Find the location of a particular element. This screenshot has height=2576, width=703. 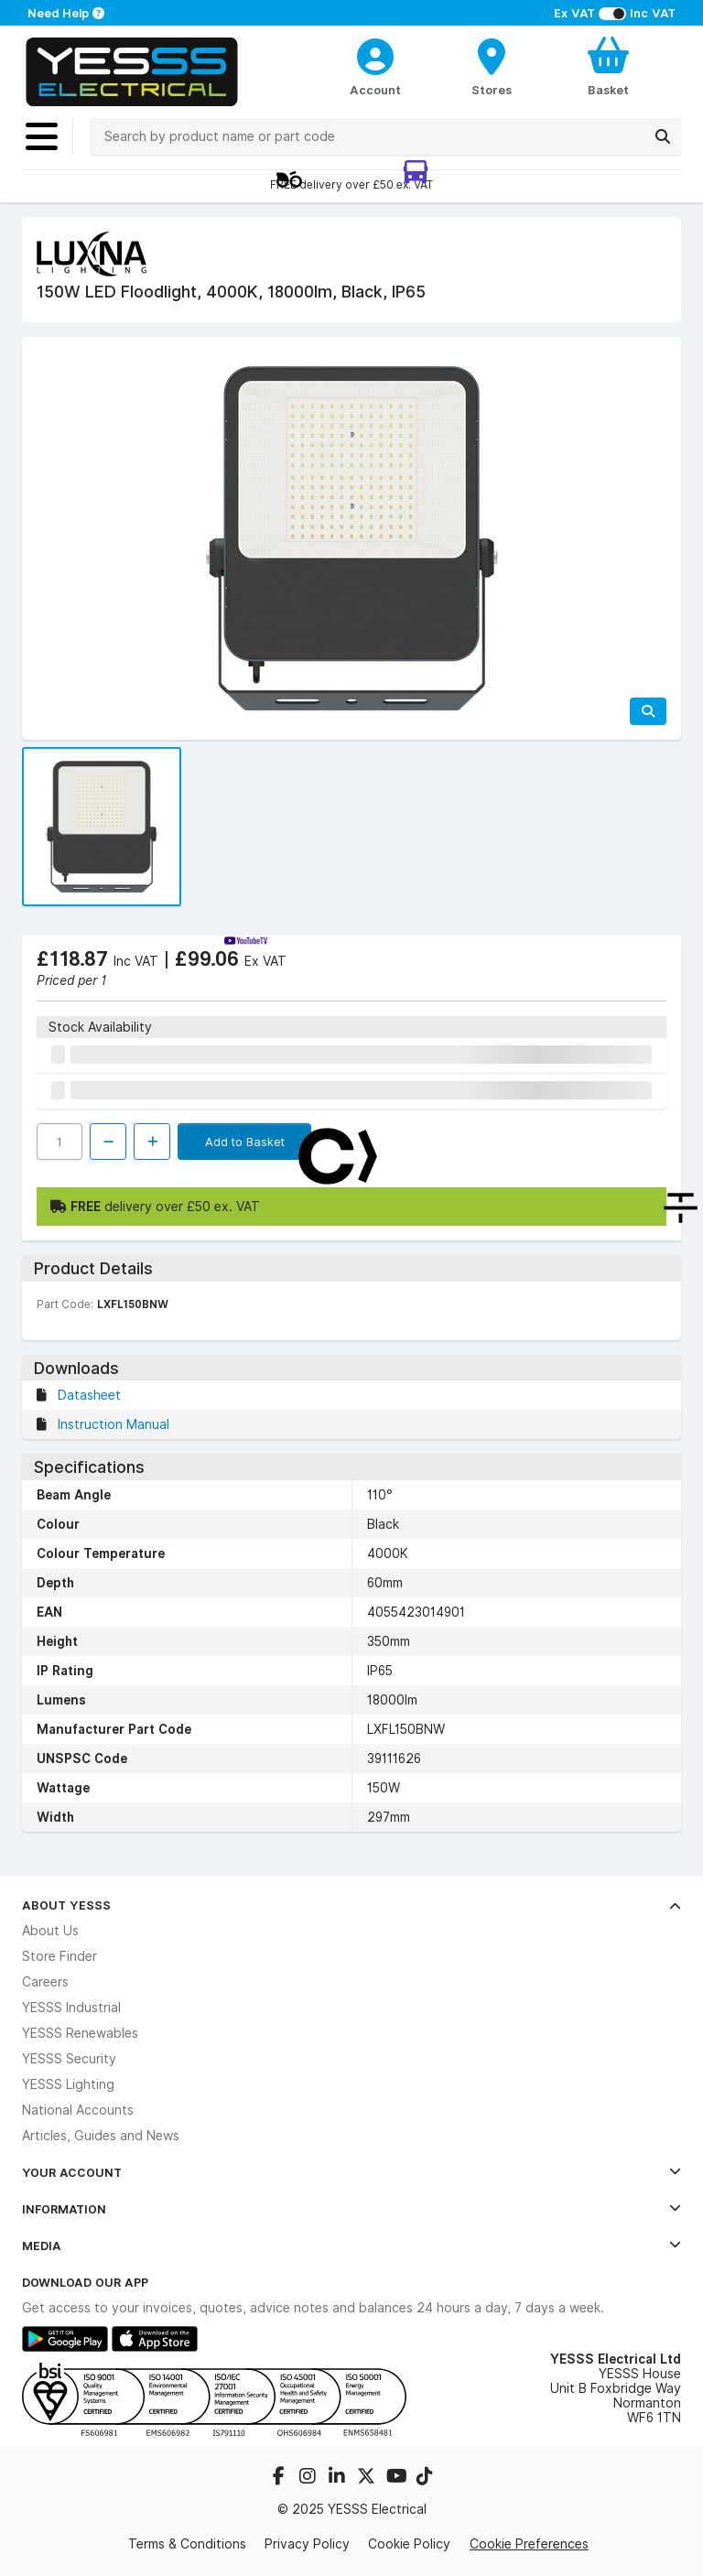

view bus routes or public transit options is located at coordinates (416, 171).